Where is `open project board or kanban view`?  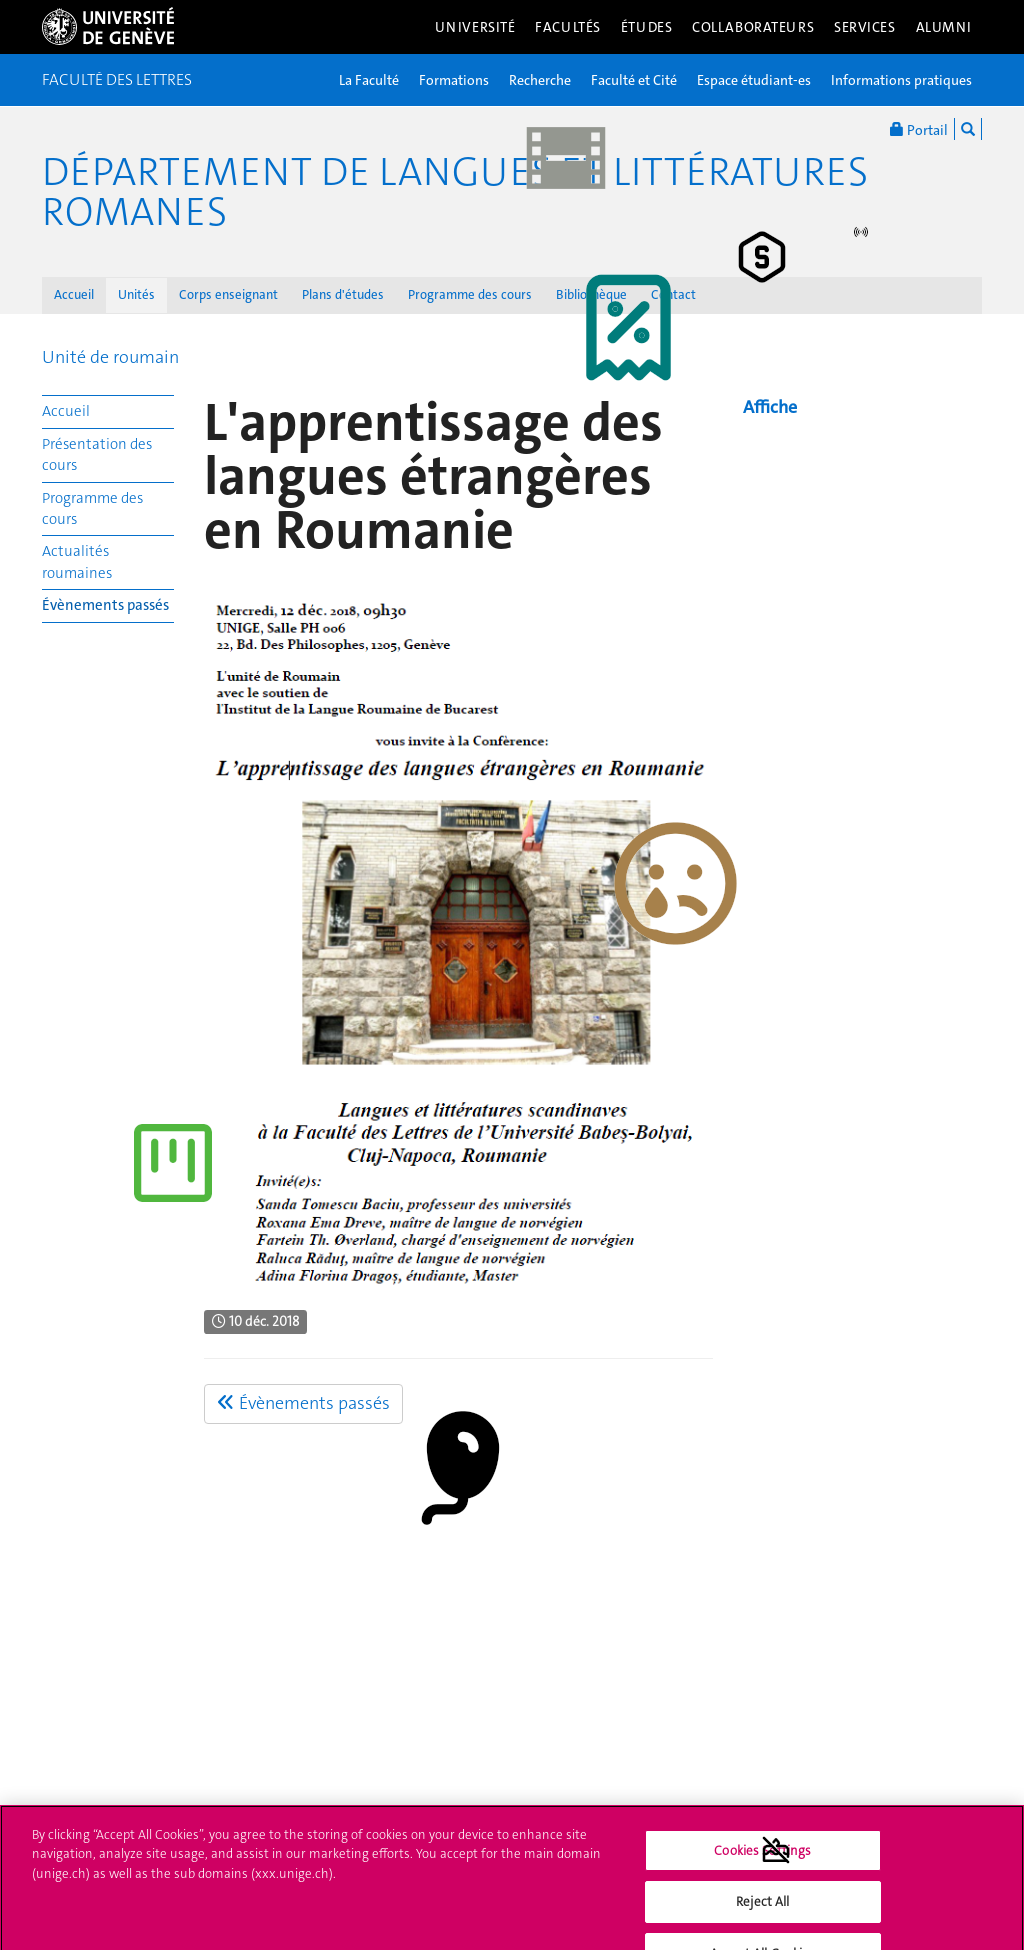 open project board or kanban view is located at coordinates (173, 1163).